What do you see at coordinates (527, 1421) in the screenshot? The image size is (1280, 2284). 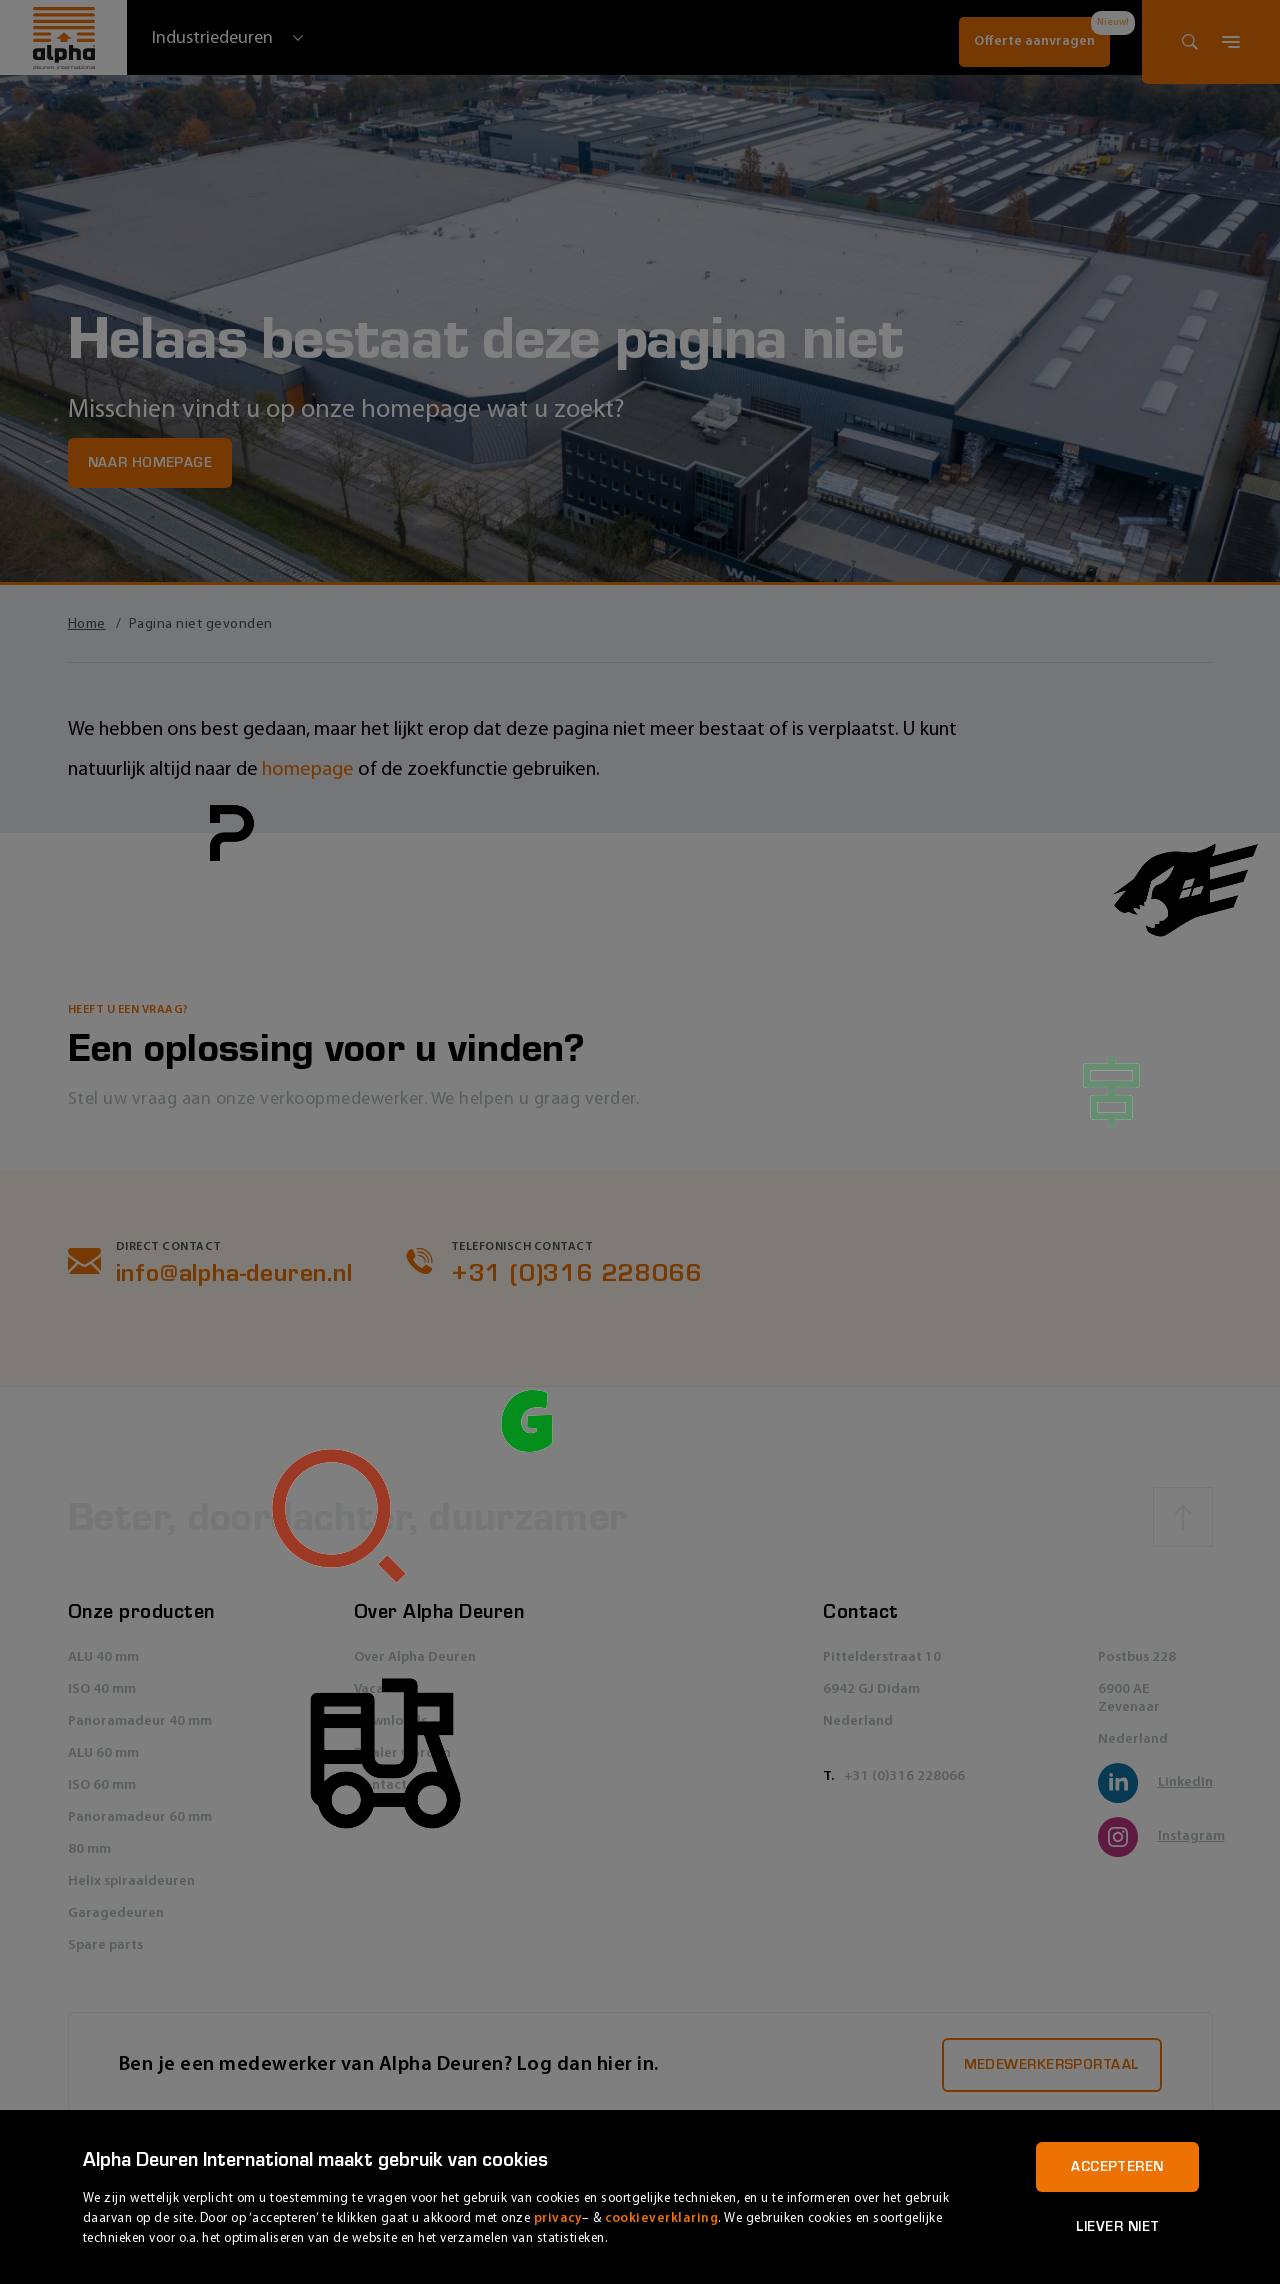 I see `open the Grocy app` at bounding box center [527, 1421].